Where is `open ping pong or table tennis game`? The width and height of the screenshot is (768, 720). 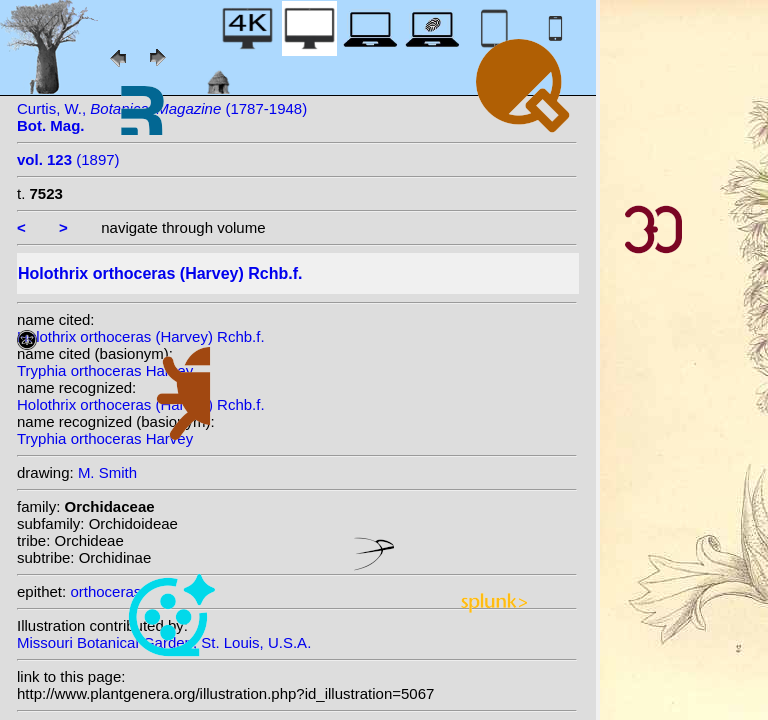
open ping pong or table tennis game is located at coordinates (521, 84).